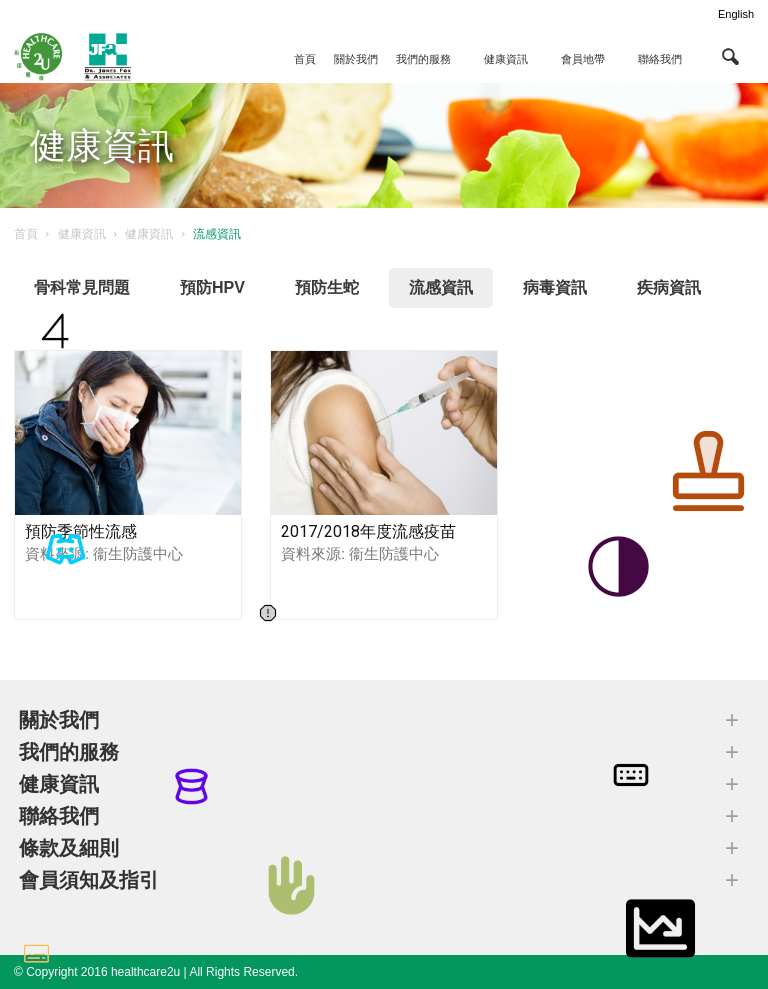  Describe the element at coordinates (268, 613) in the screenshot. I see `indicates a warning or critical alert` at that location.